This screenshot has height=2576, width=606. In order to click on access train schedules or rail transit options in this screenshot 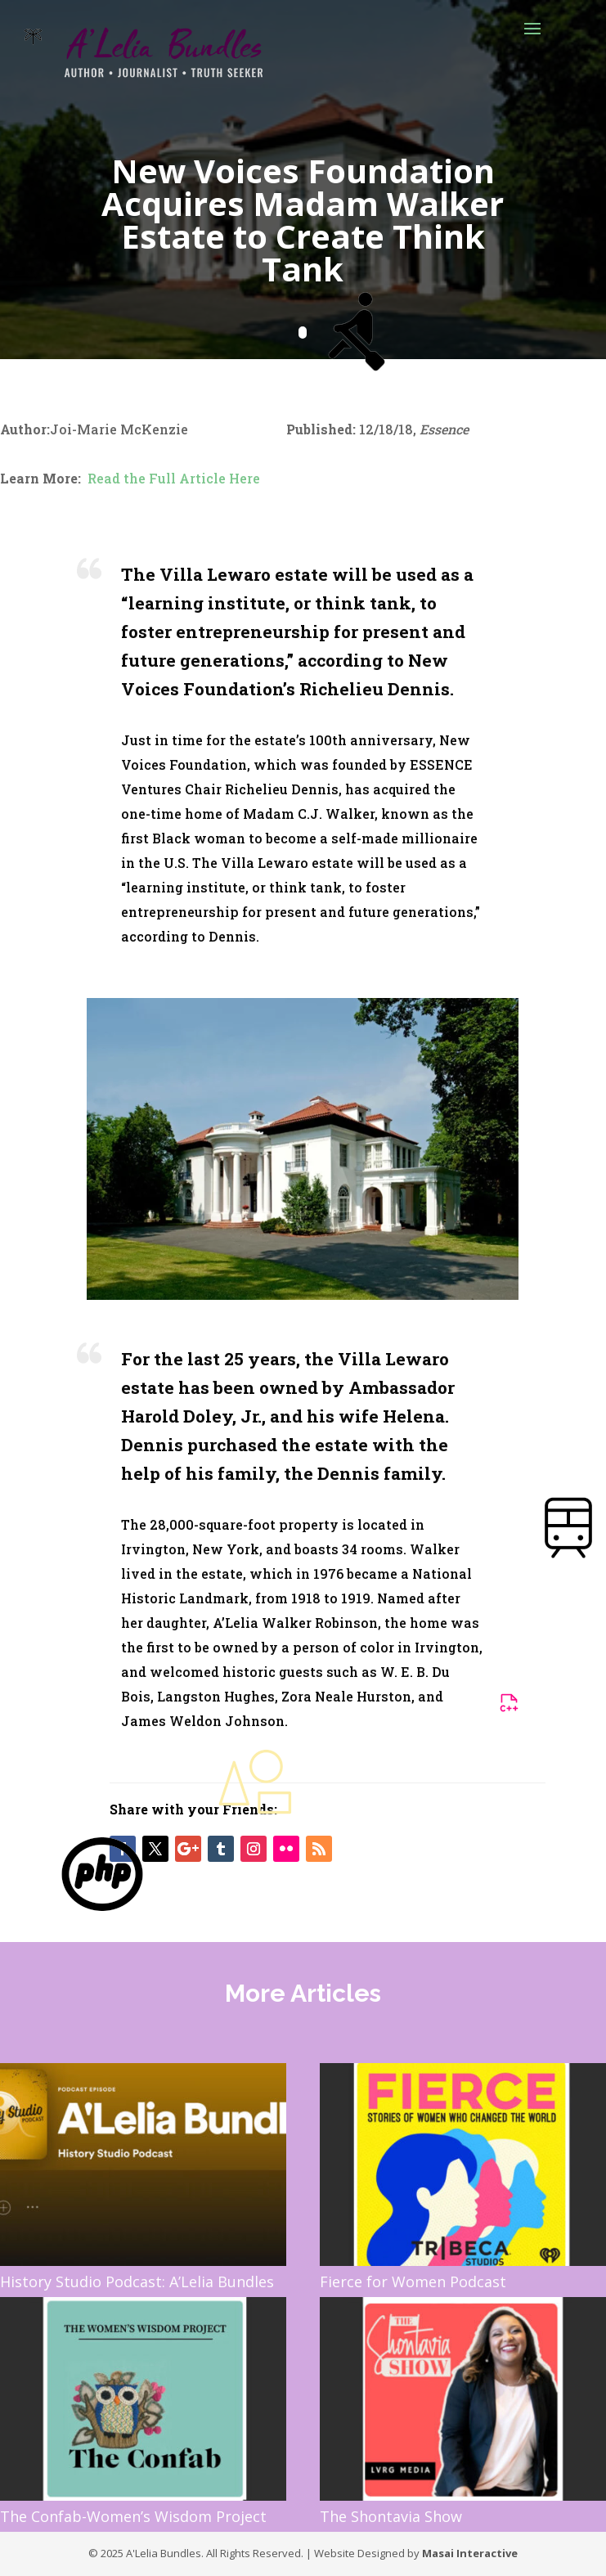, I will do `click(568, 1526)`.